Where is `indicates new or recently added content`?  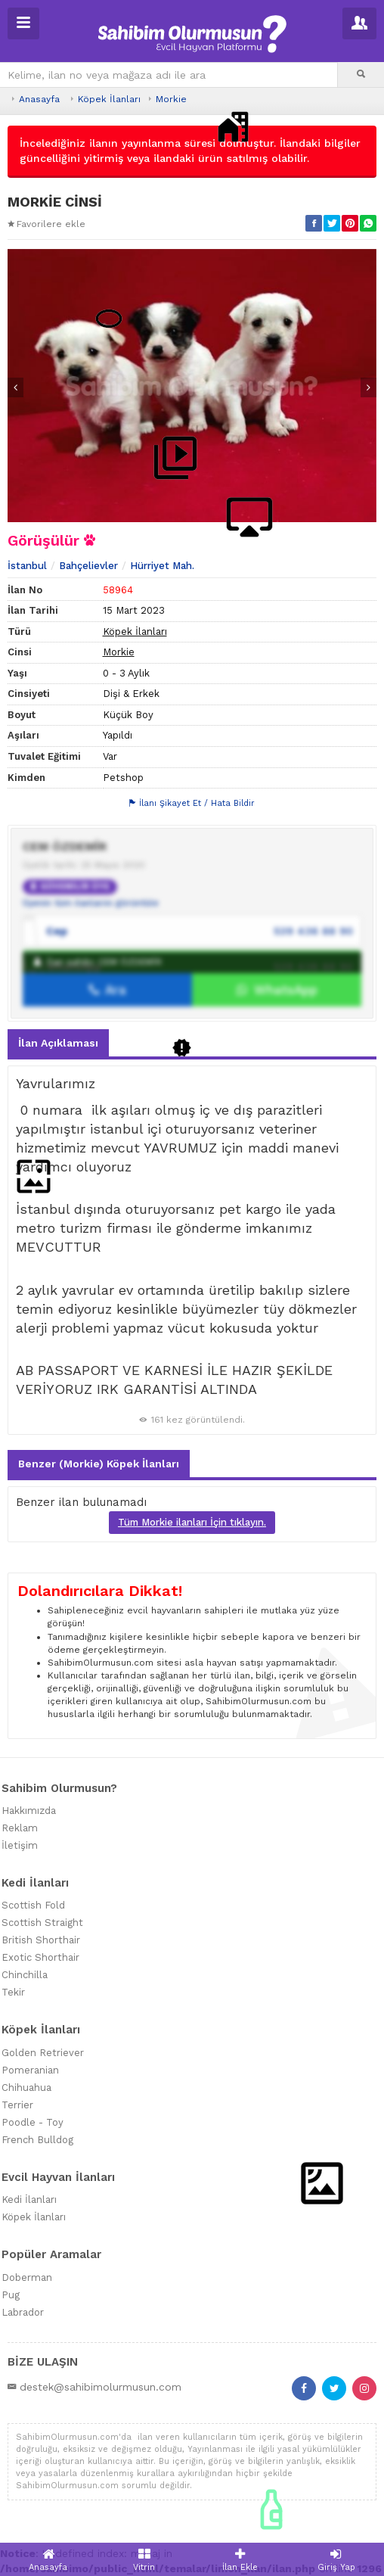
indicates new or recently added content is located at coordinates (181, 1047).